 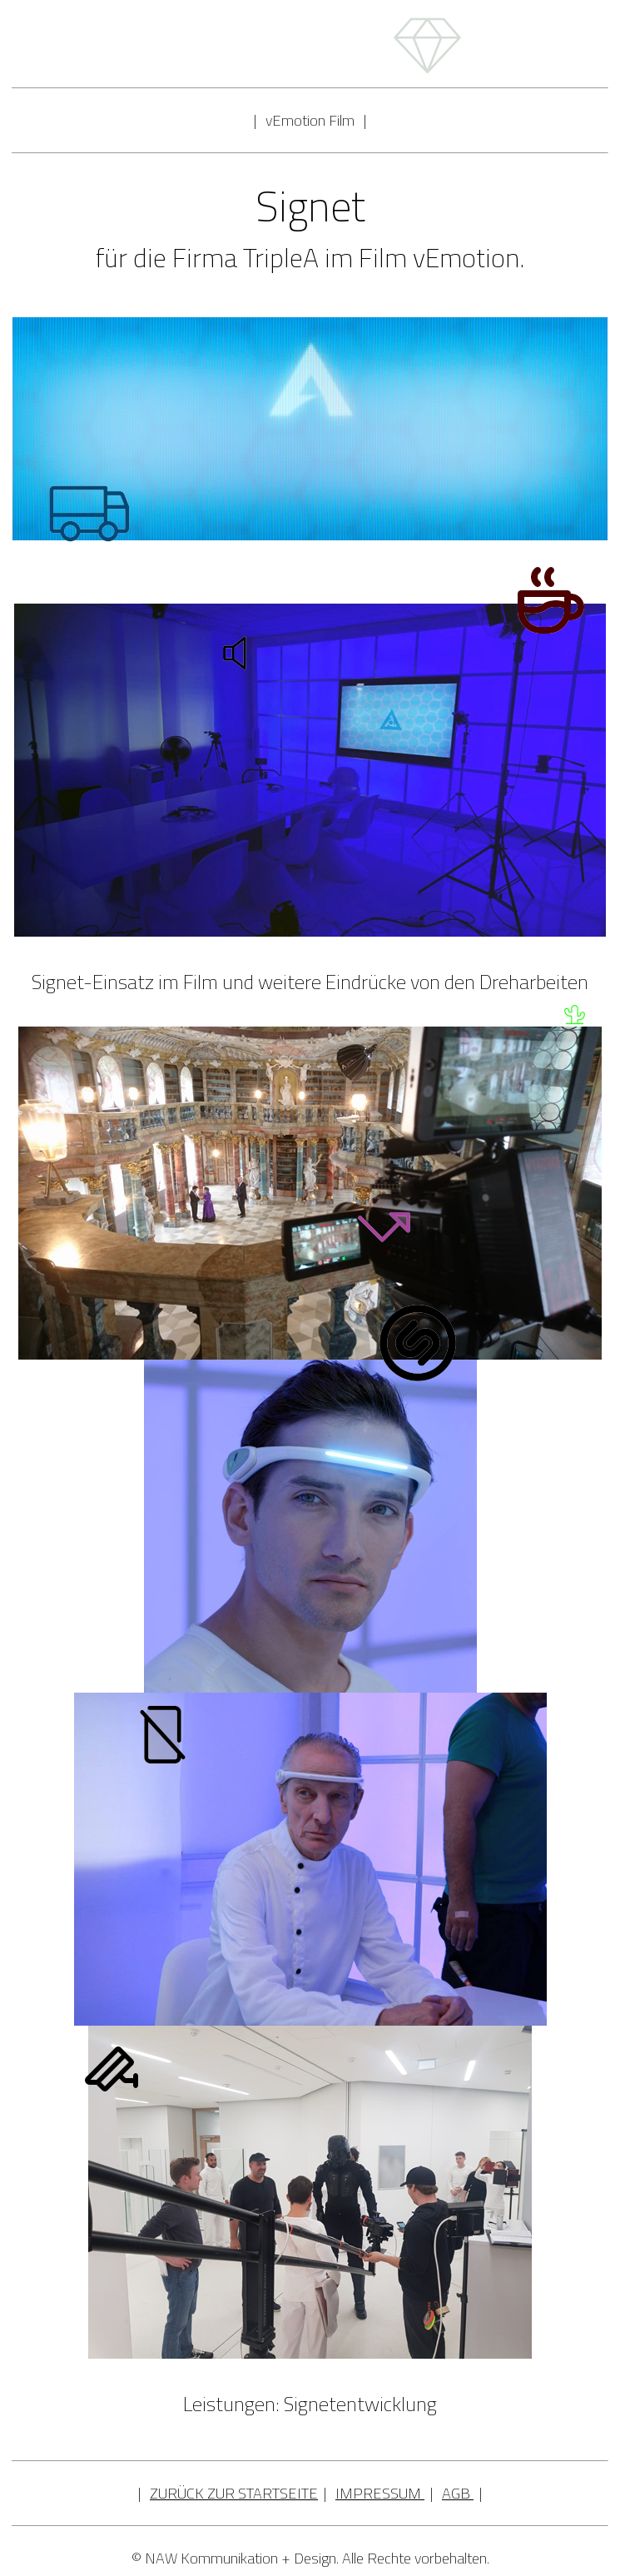 I want to click on track your delivery status, so click(x=87, y=510).